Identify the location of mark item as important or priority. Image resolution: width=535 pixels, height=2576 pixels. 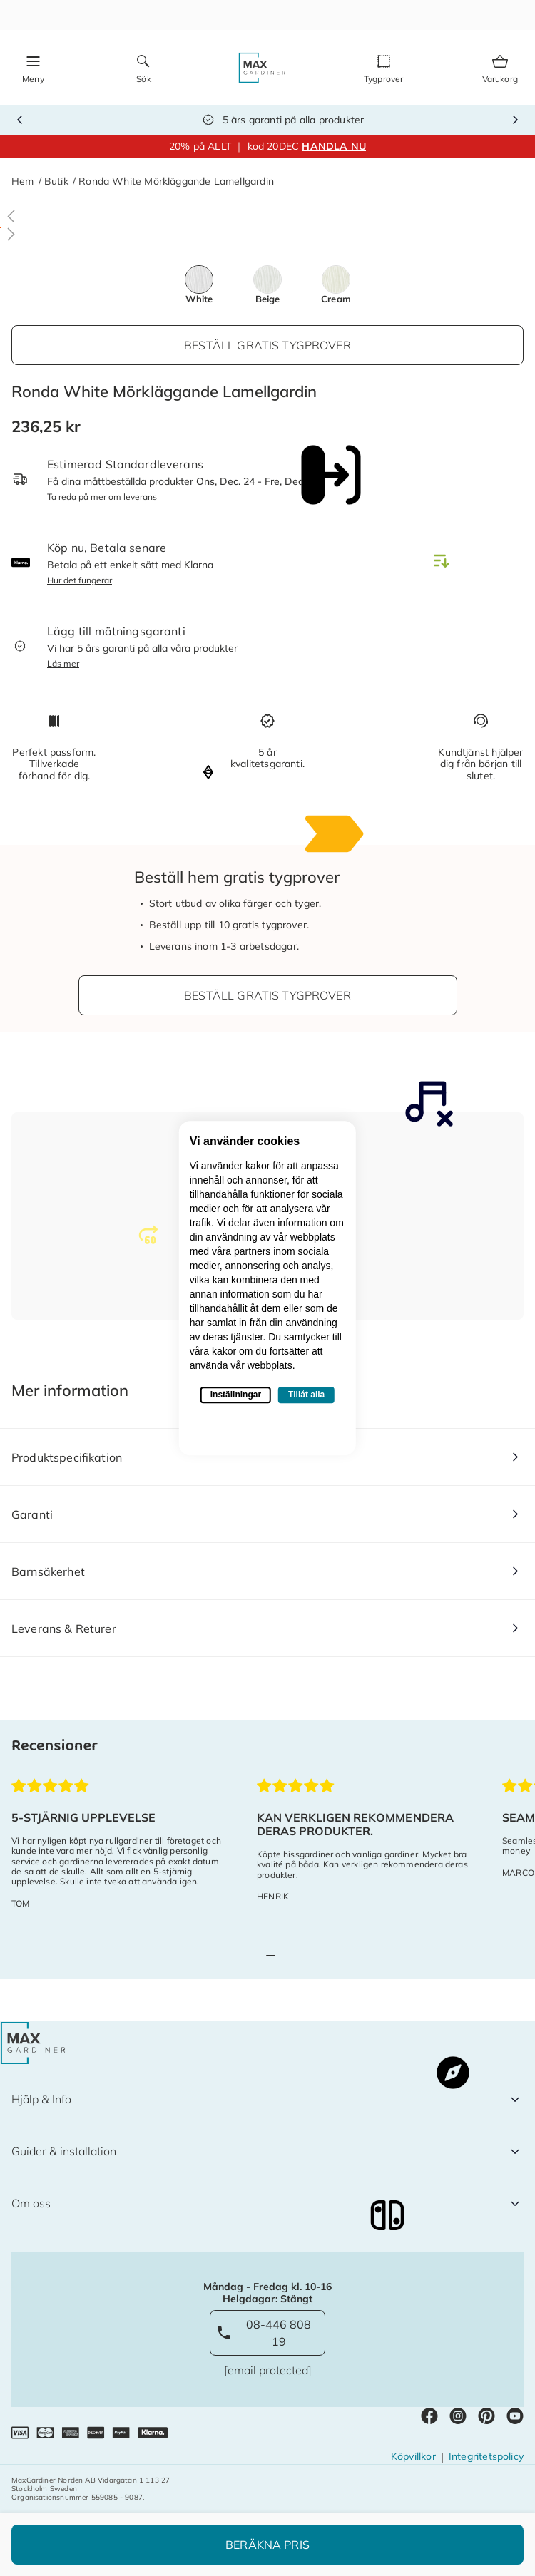
(332, 833).